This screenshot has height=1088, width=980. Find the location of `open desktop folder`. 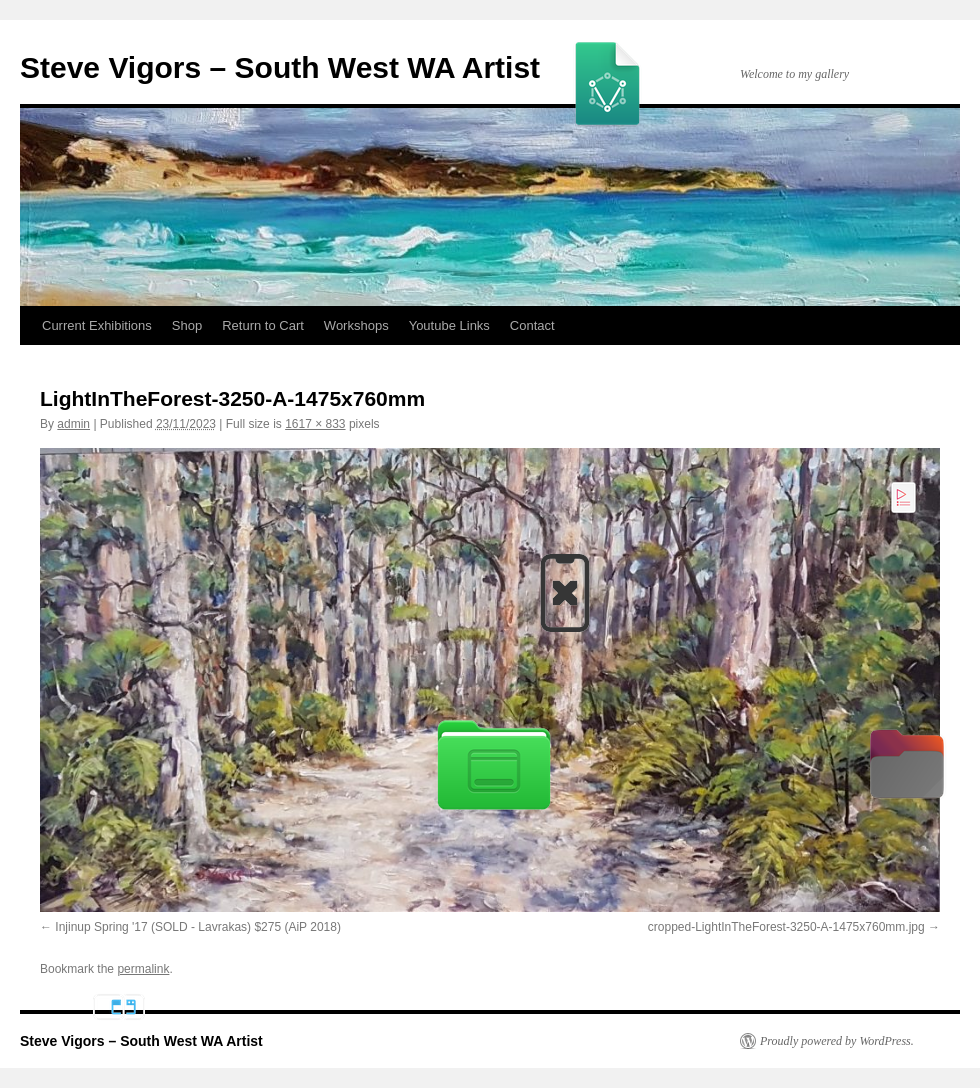

open desktop folder is located at coordinates (494, 765).